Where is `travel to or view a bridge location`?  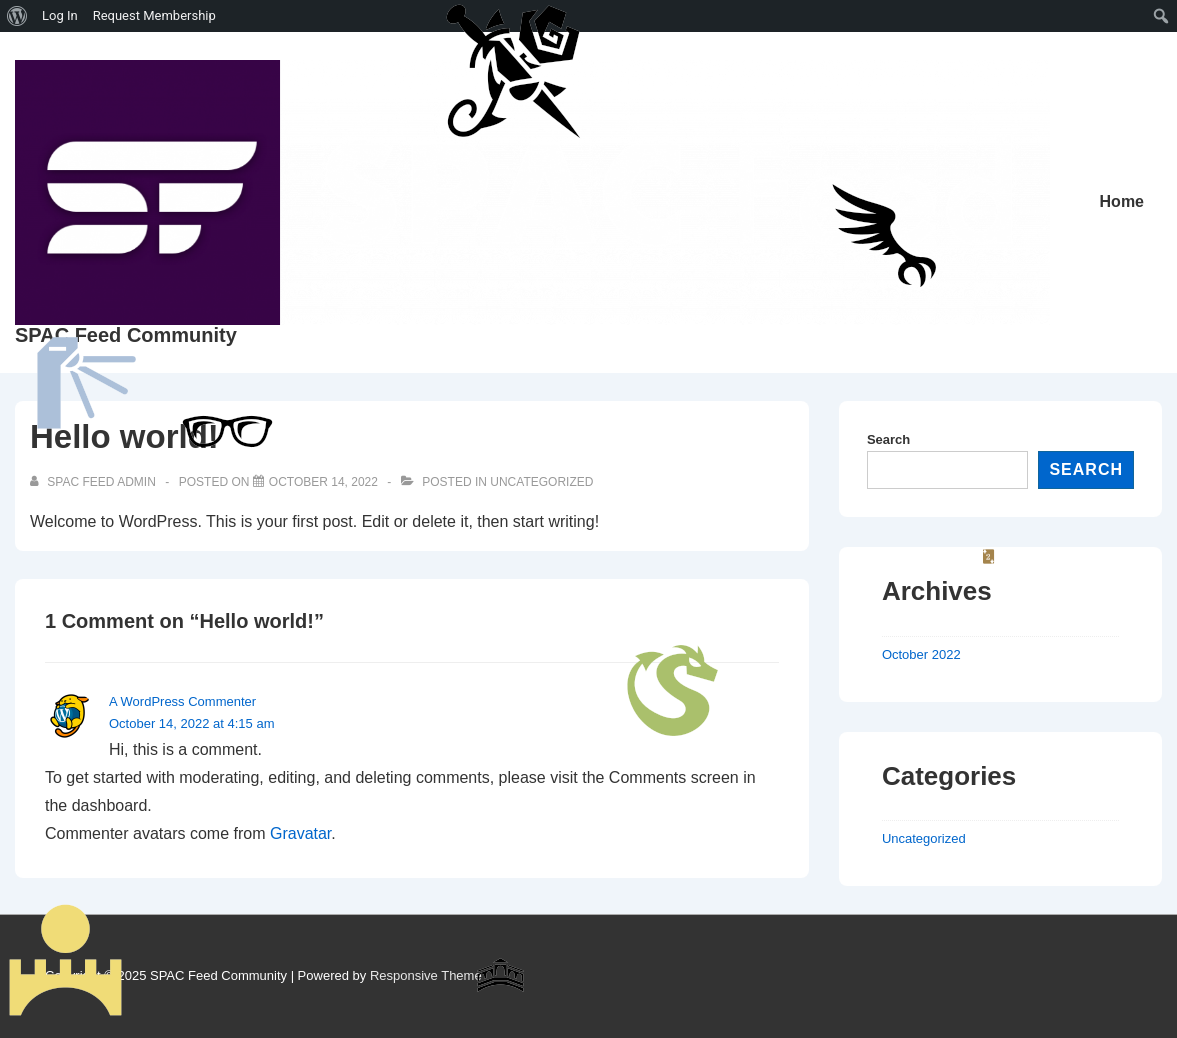
travel to or view a bridge location is located at coordinates (65, 959).